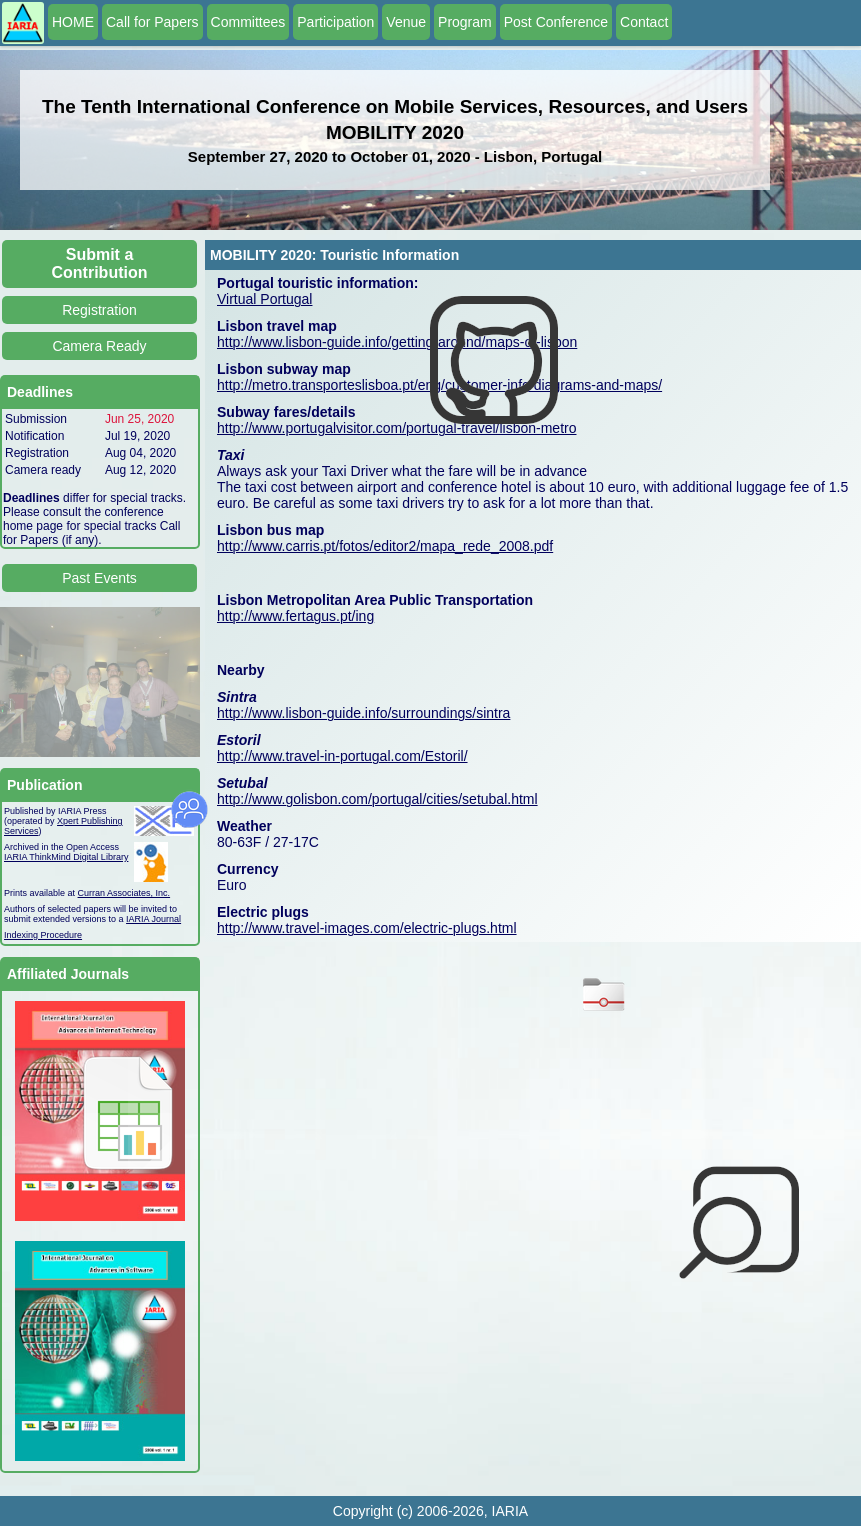 The image size is (861, 1526). What do you see at coordinates (603, 995) in the screenshot?
I see `open pokémon premier ball themed folder` at bounding box center [603, 995].